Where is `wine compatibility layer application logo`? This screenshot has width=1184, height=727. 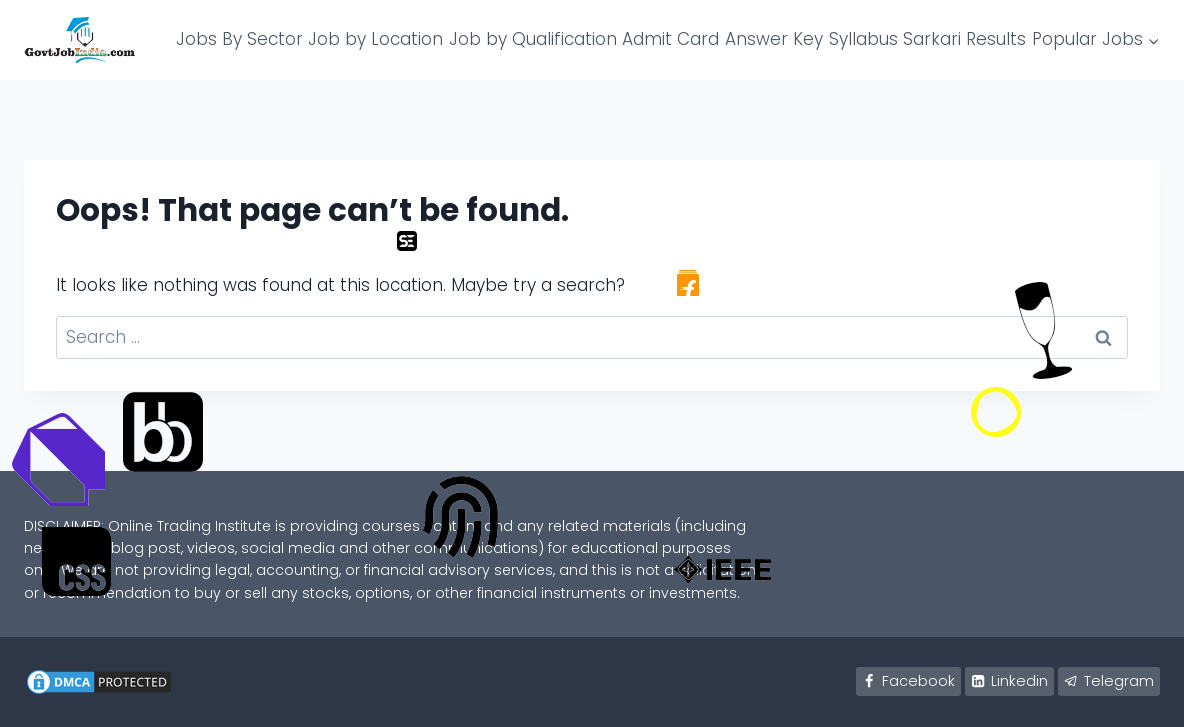
wine compatibility layer application logo is located at coordinates (1043, 330).